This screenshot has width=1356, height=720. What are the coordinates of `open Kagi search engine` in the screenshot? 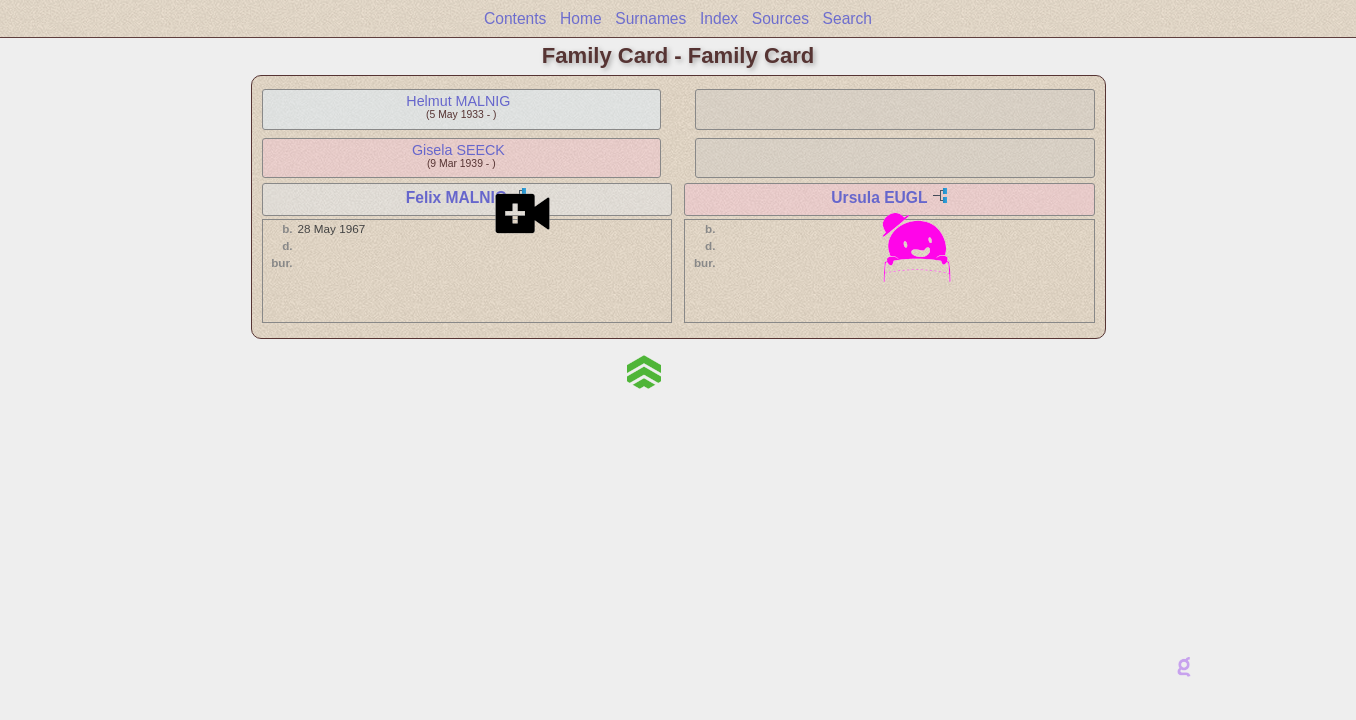 It's located at (1184, 667).